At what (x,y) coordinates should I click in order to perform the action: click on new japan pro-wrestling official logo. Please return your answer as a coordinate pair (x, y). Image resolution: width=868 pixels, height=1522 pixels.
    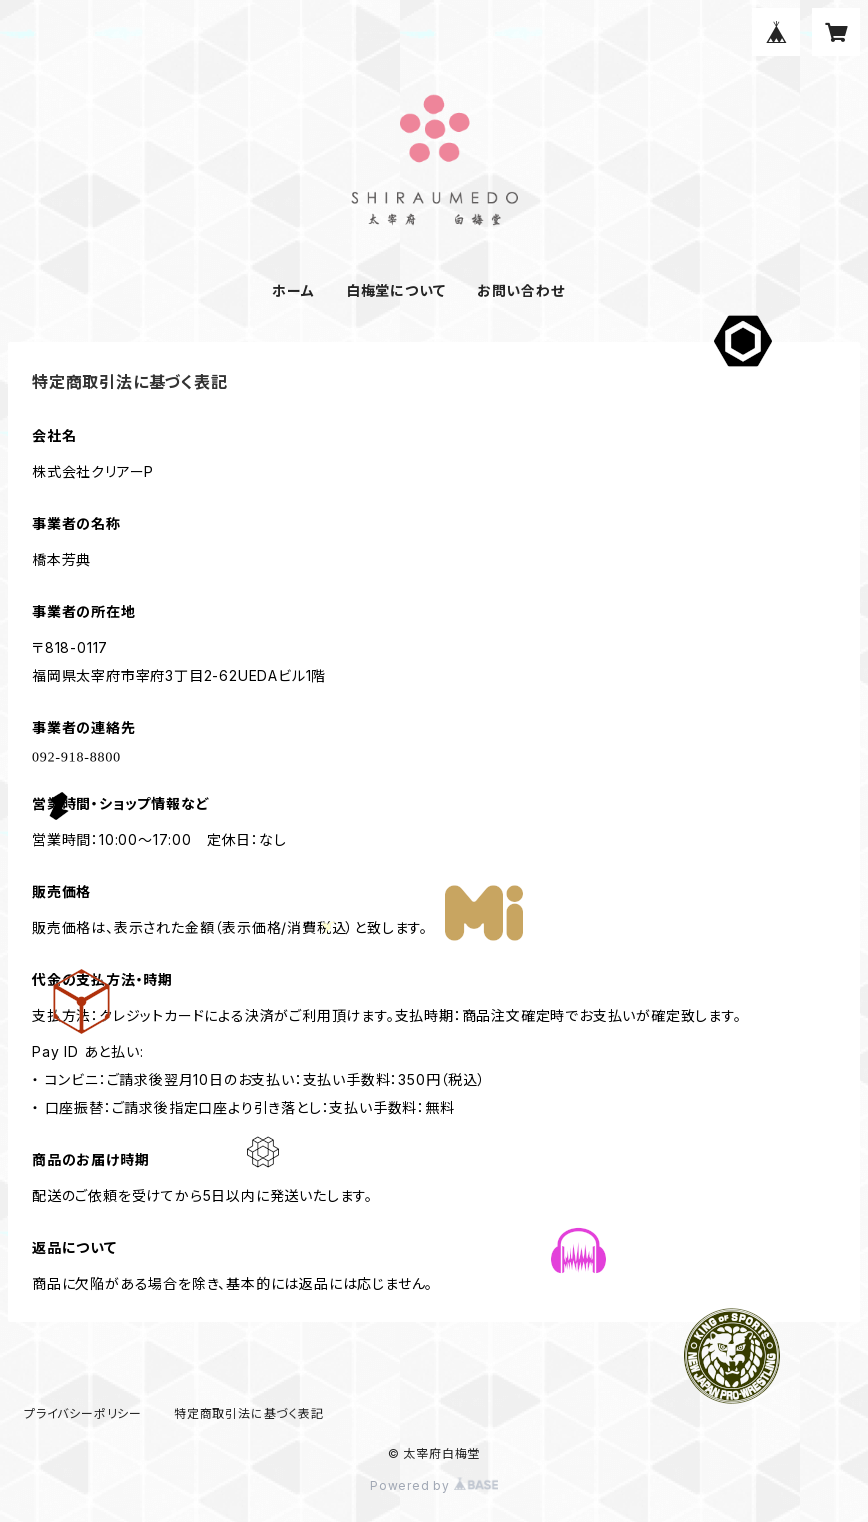
    Looking at the image, I should click on (732, 1356).